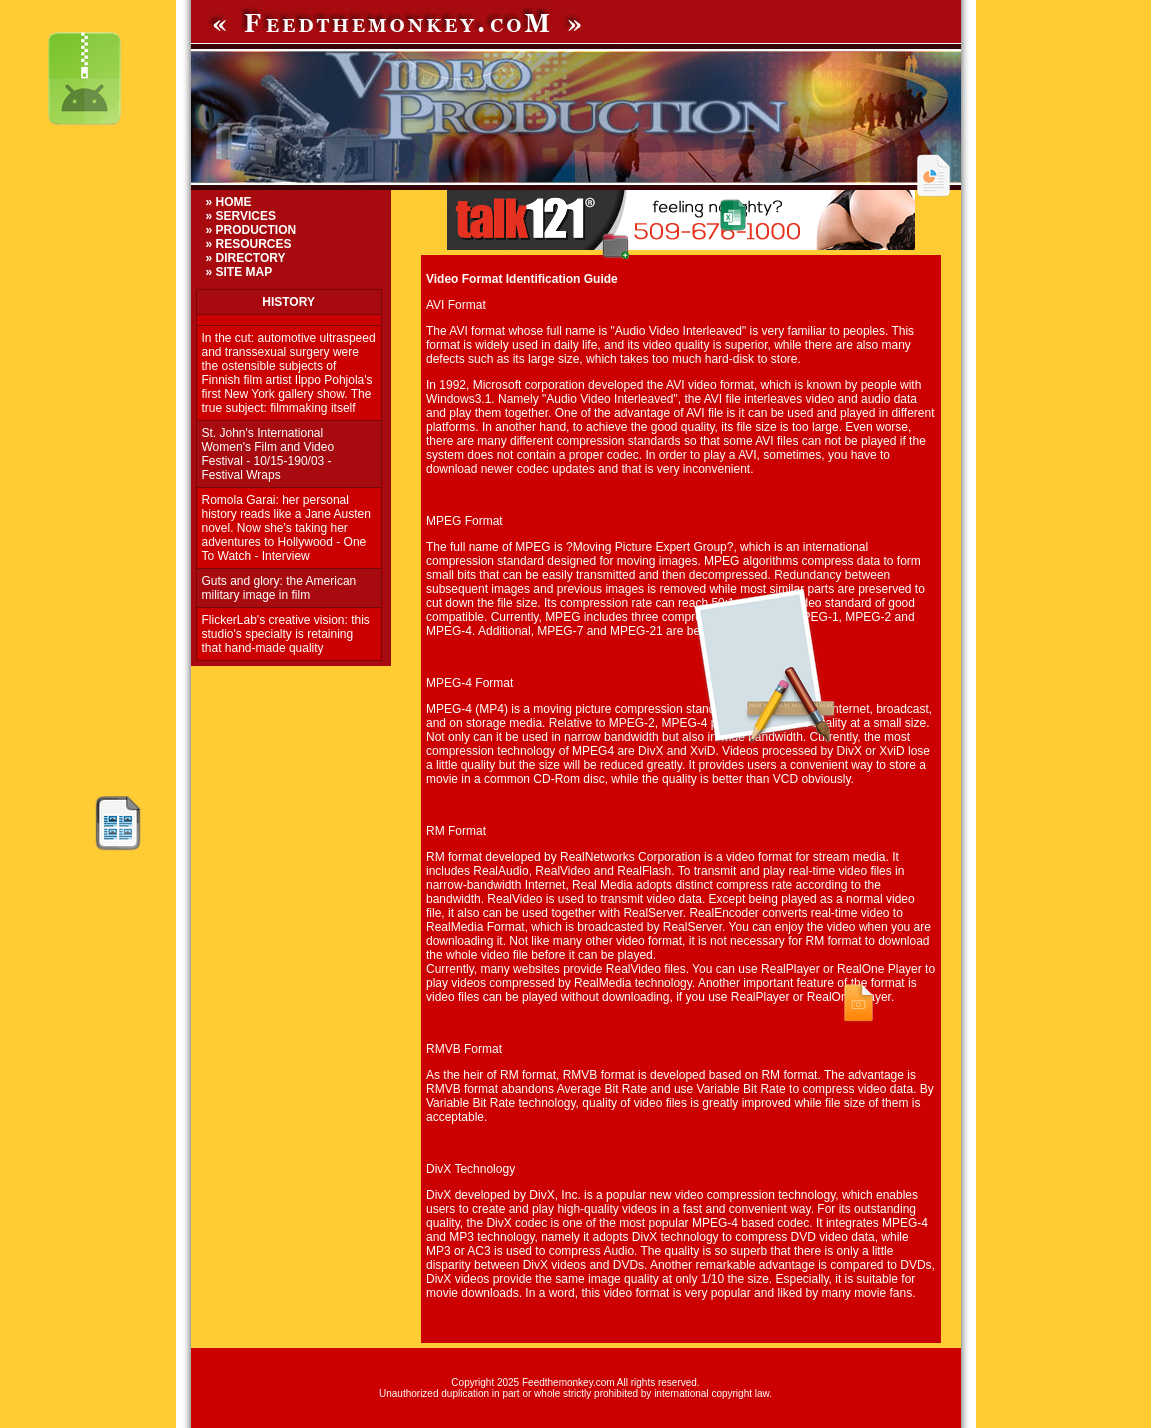 The width and height of the screenshot is (1151, 1428). Describe the element at coordinates (733, 215) in the screenshot. I see `open a Microsoft Excel spreadsheet file` at that location.